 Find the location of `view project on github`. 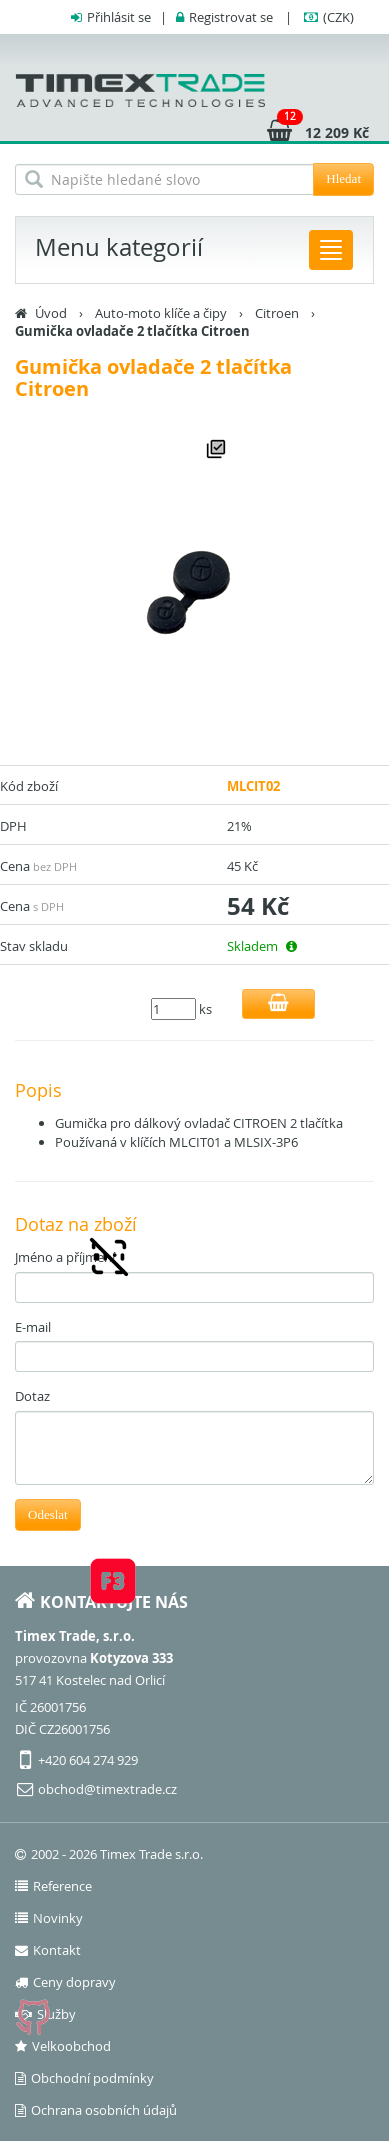

view project on github is located at coordinates (34, 2017).